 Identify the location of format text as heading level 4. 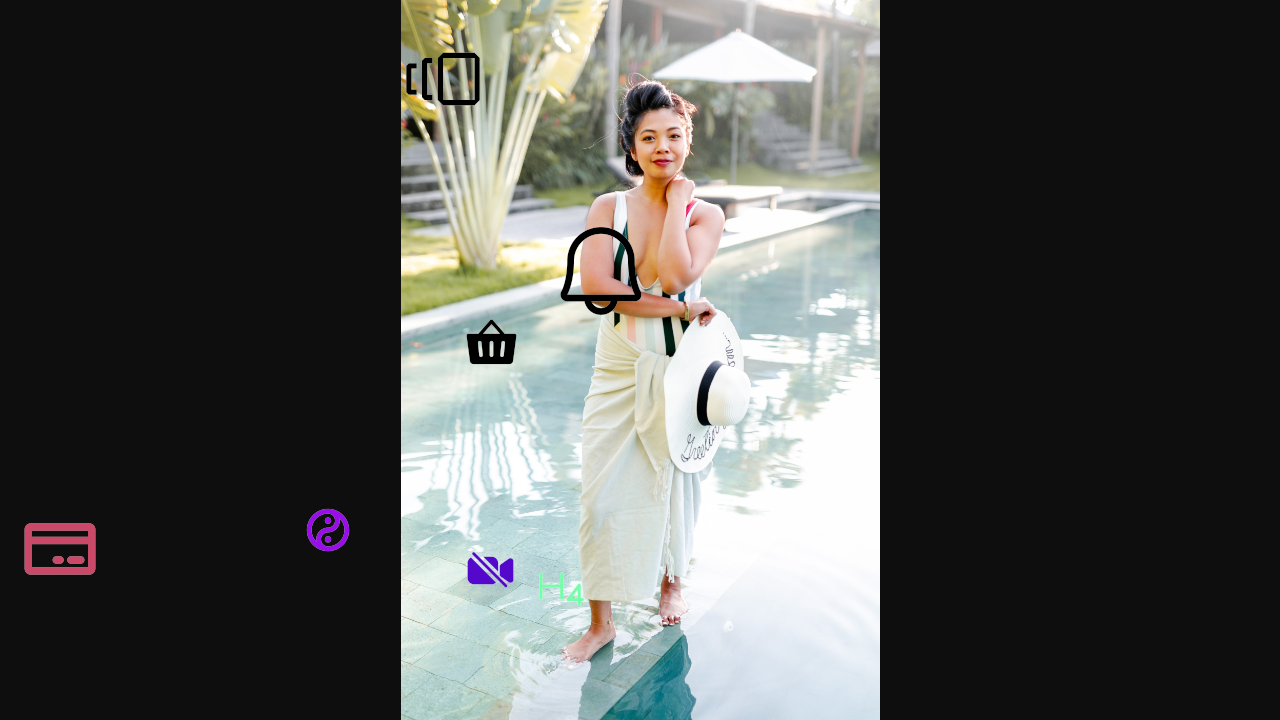
(558, 588).